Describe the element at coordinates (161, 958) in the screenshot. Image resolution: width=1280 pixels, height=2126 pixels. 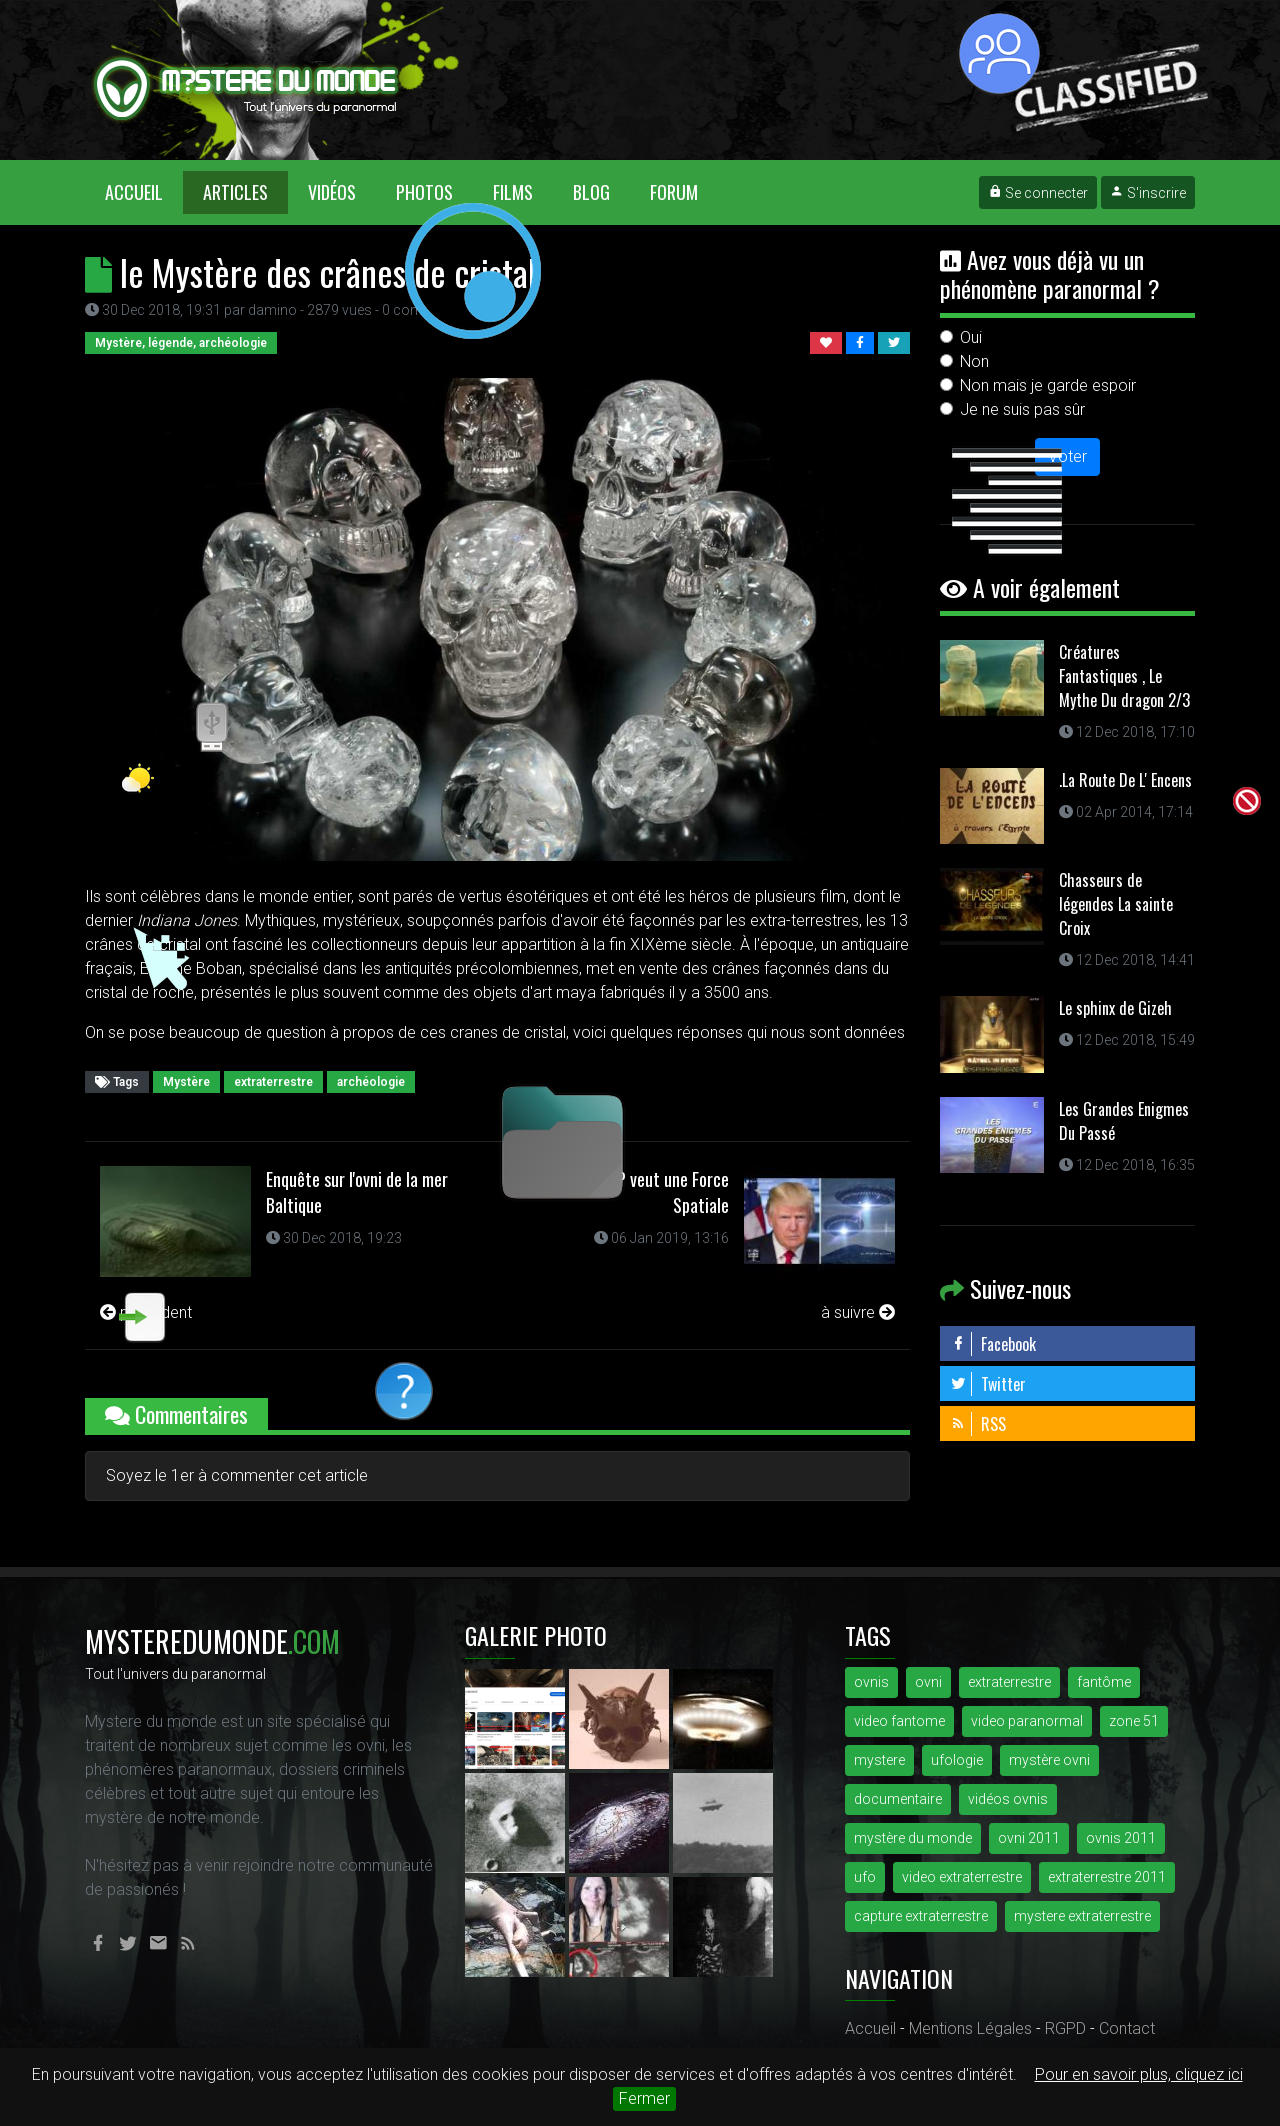
I see `access remote desktop connections` at that location.